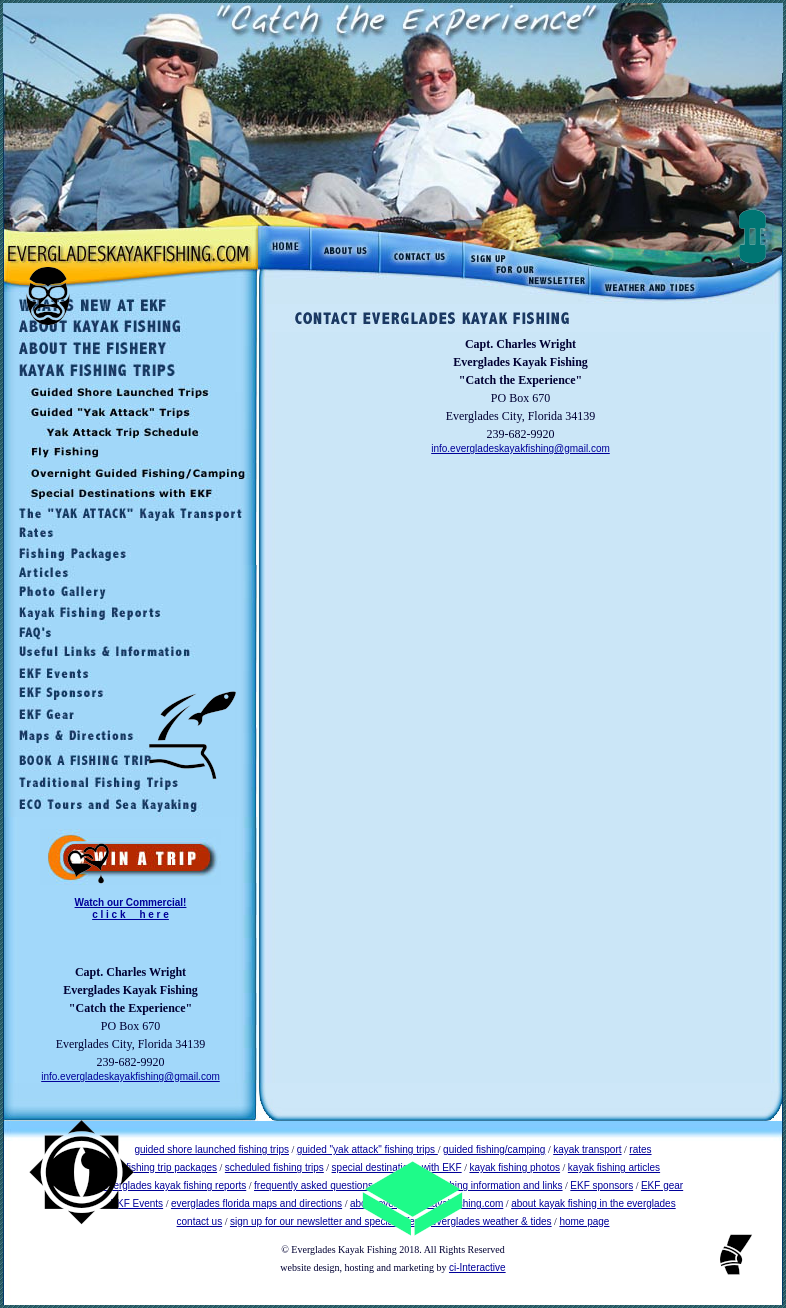 This screenshot has width=786, height=1308. I want to click on transfer health or life points between characters, so click(88, 862).